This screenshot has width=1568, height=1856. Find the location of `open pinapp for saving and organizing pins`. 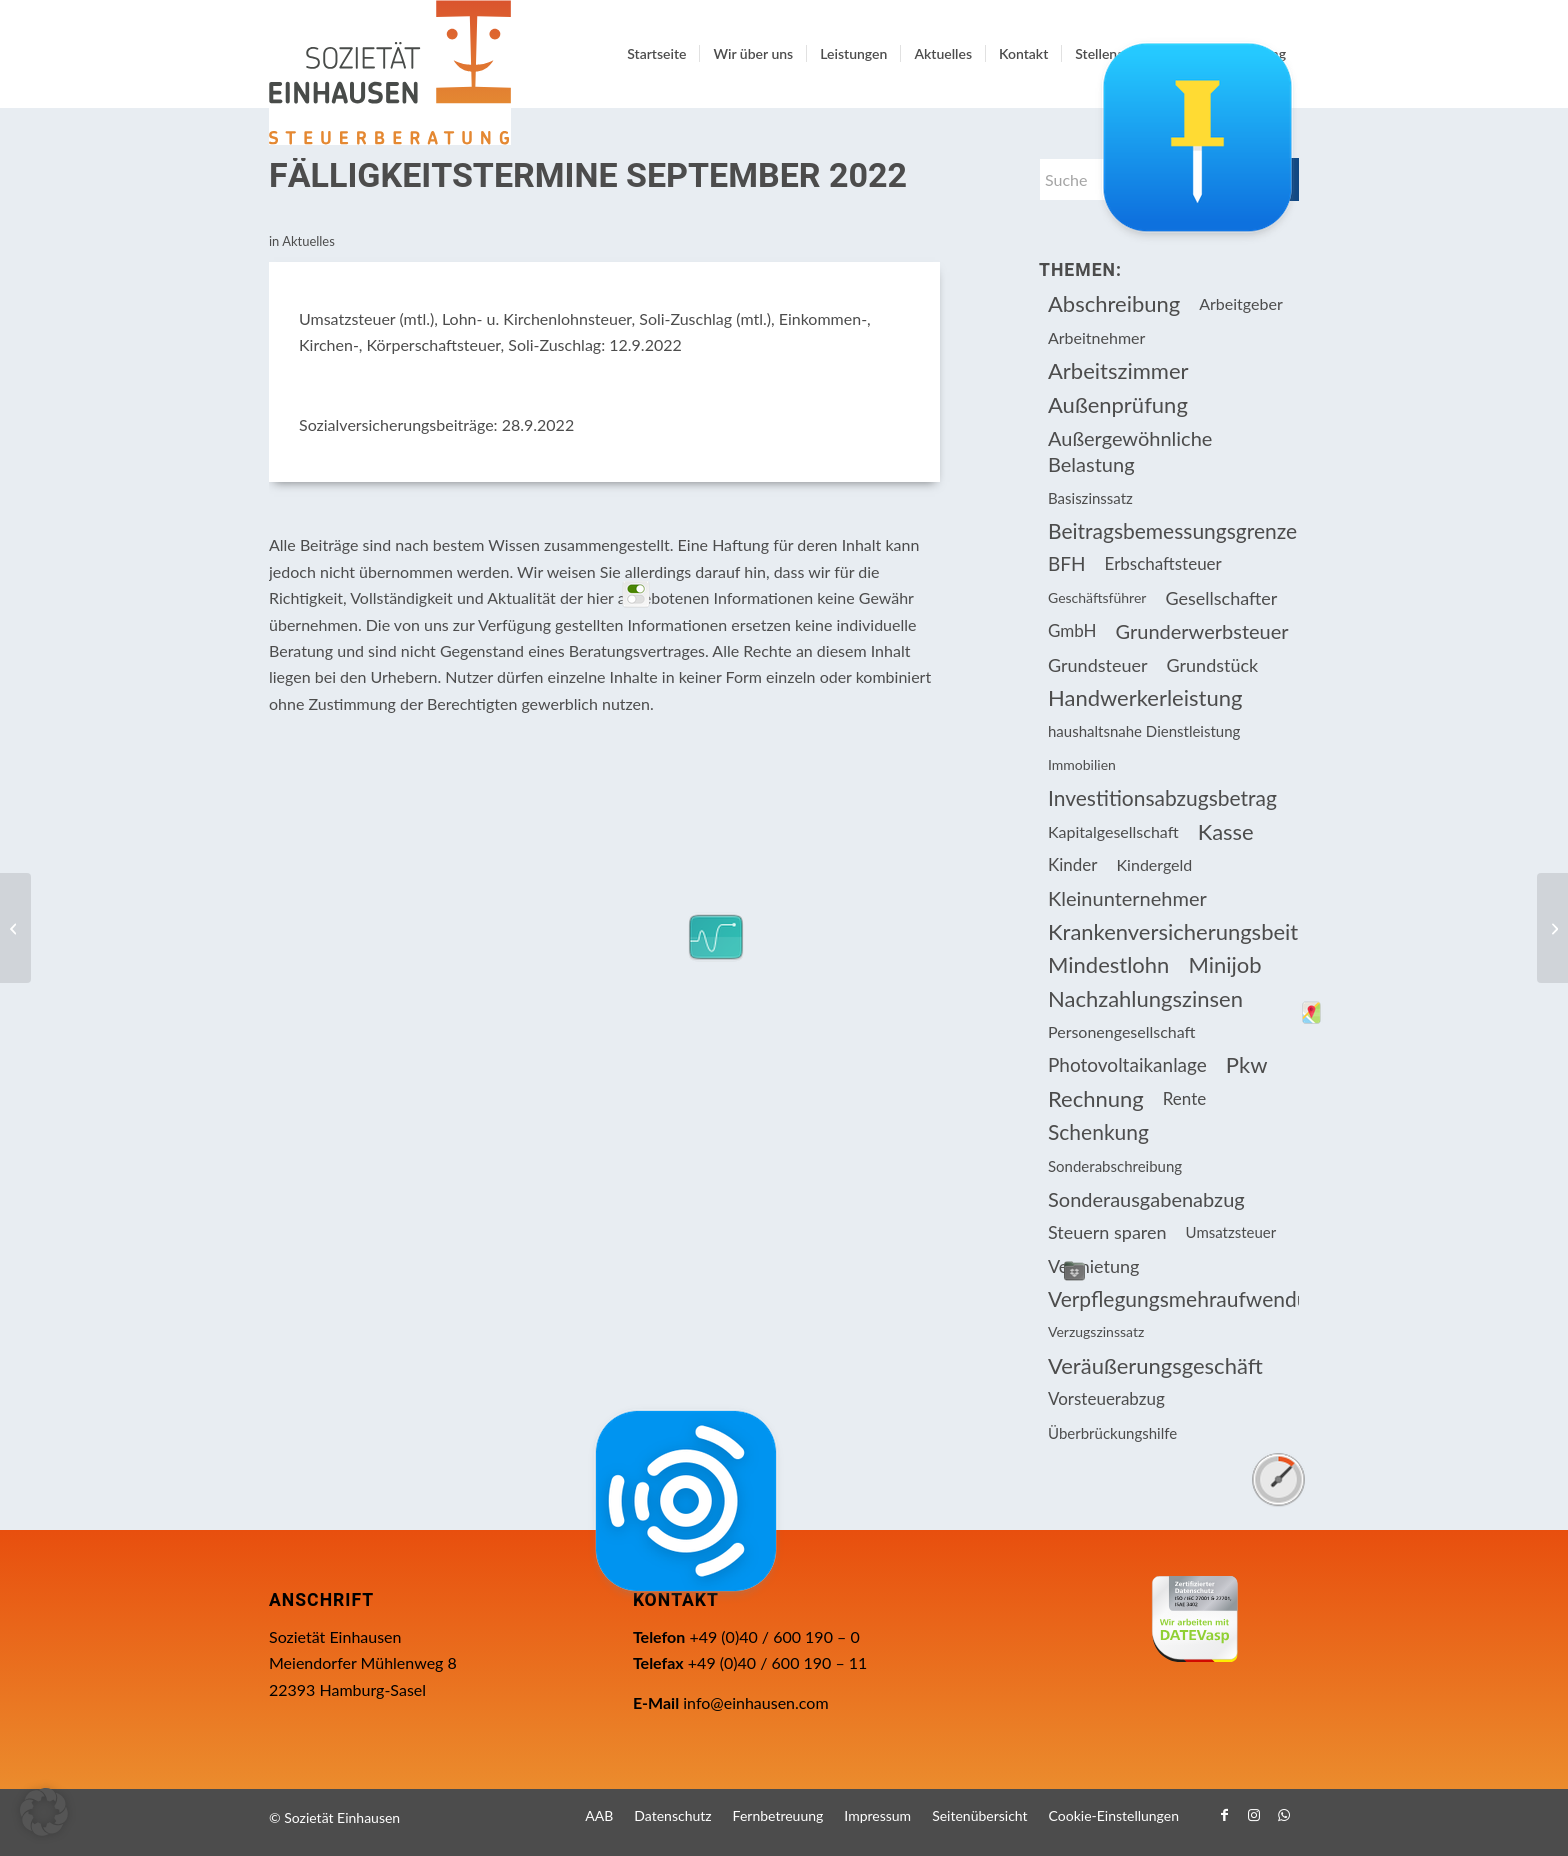

open pinapp for saving and organizing pins is located at coordinates (1197, 137).